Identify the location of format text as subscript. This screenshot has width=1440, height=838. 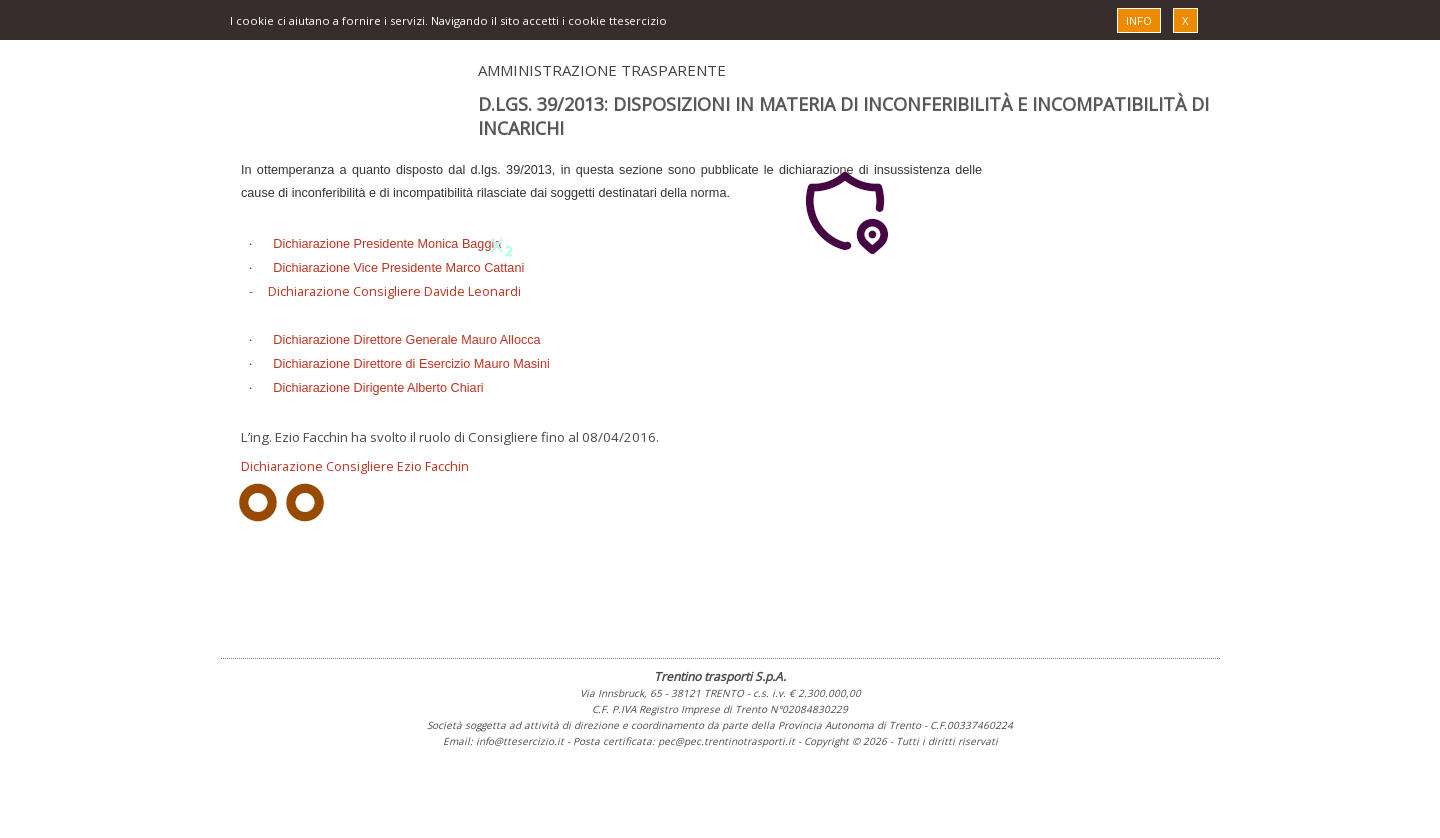
(500, 245).